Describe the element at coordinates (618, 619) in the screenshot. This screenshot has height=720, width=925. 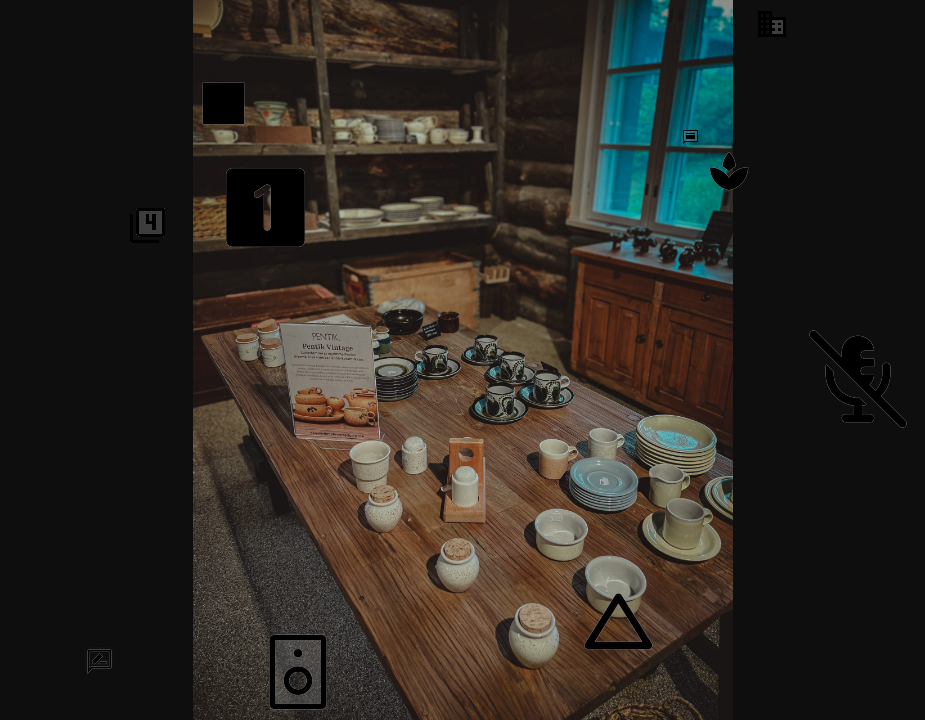
I see `view change history or version log` at that location.